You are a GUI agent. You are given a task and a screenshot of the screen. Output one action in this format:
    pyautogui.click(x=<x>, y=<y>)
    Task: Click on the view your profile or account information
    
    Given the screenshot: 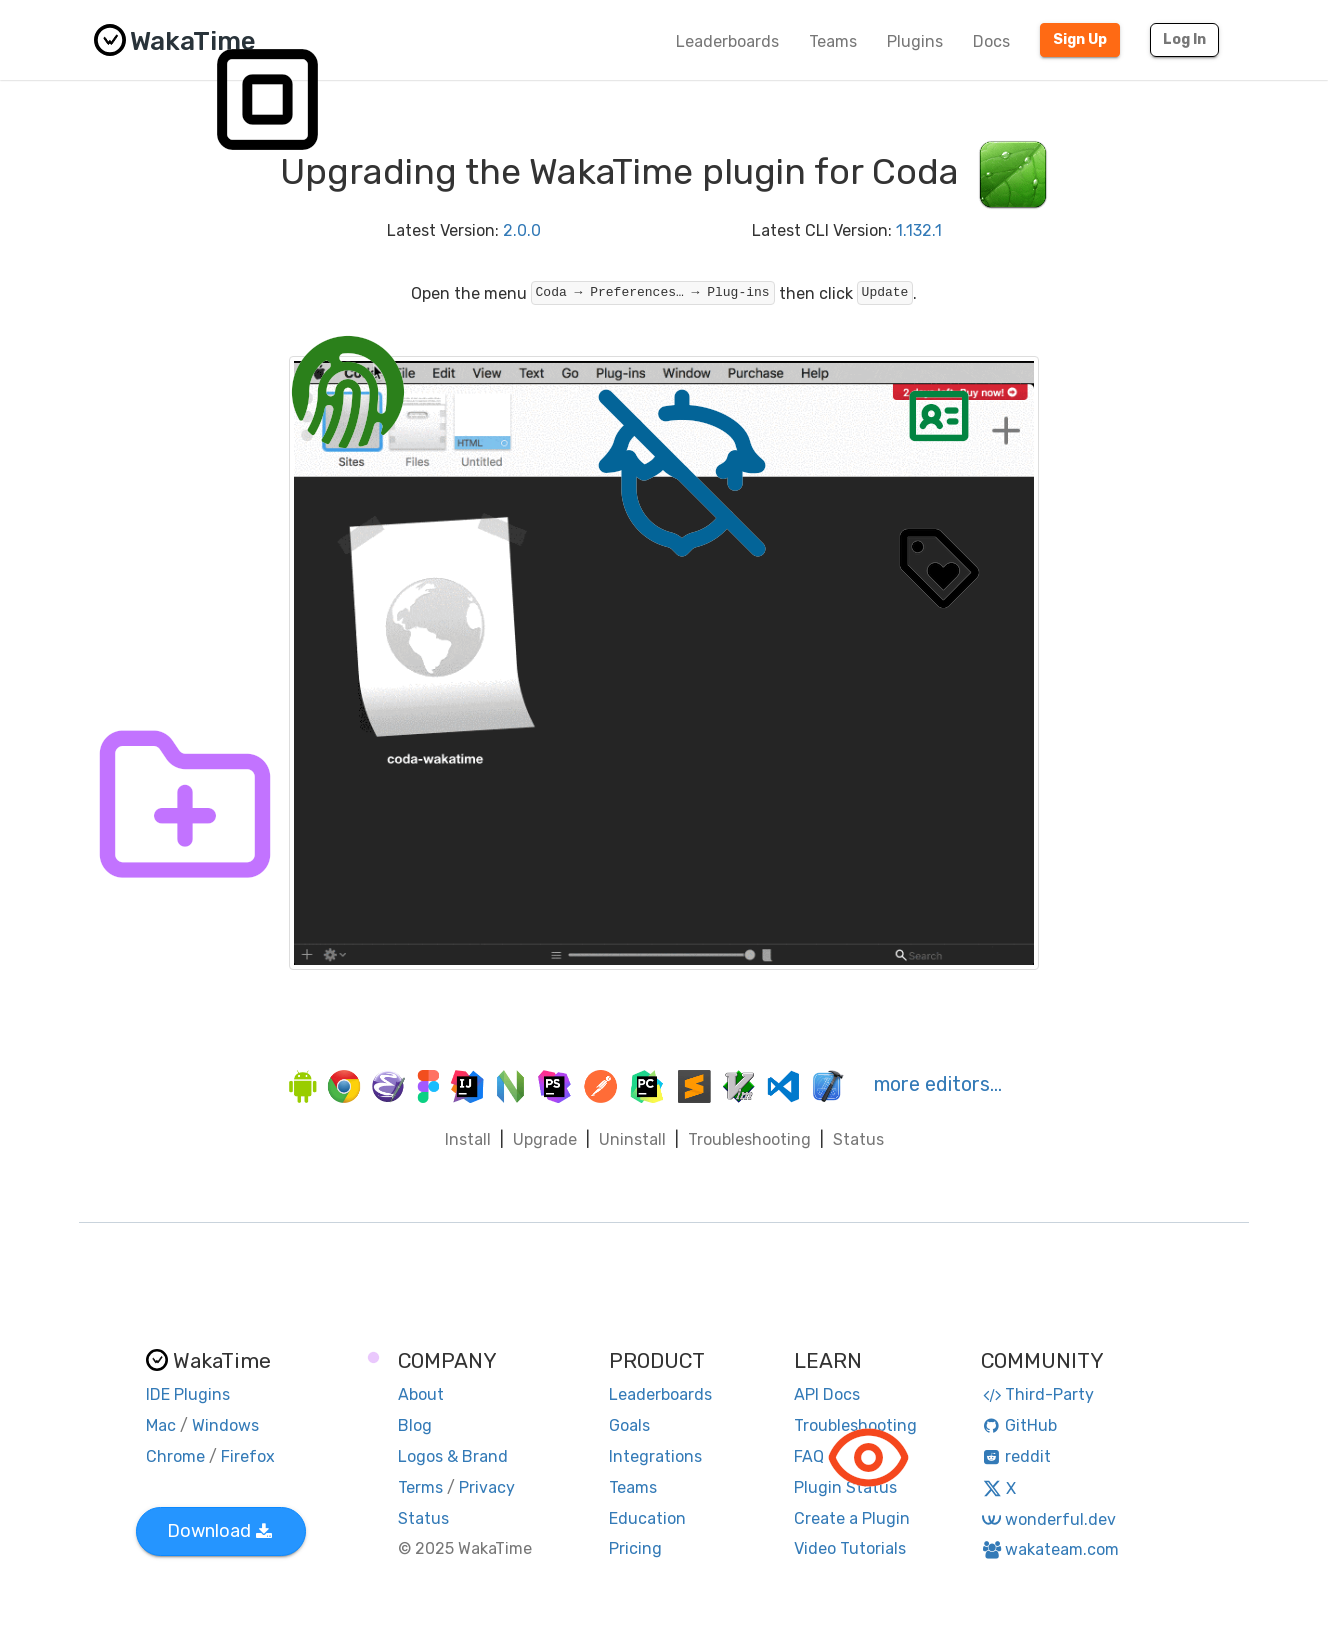 What is the action you would take?
    pyautogui.click(x=939, y=416)
    